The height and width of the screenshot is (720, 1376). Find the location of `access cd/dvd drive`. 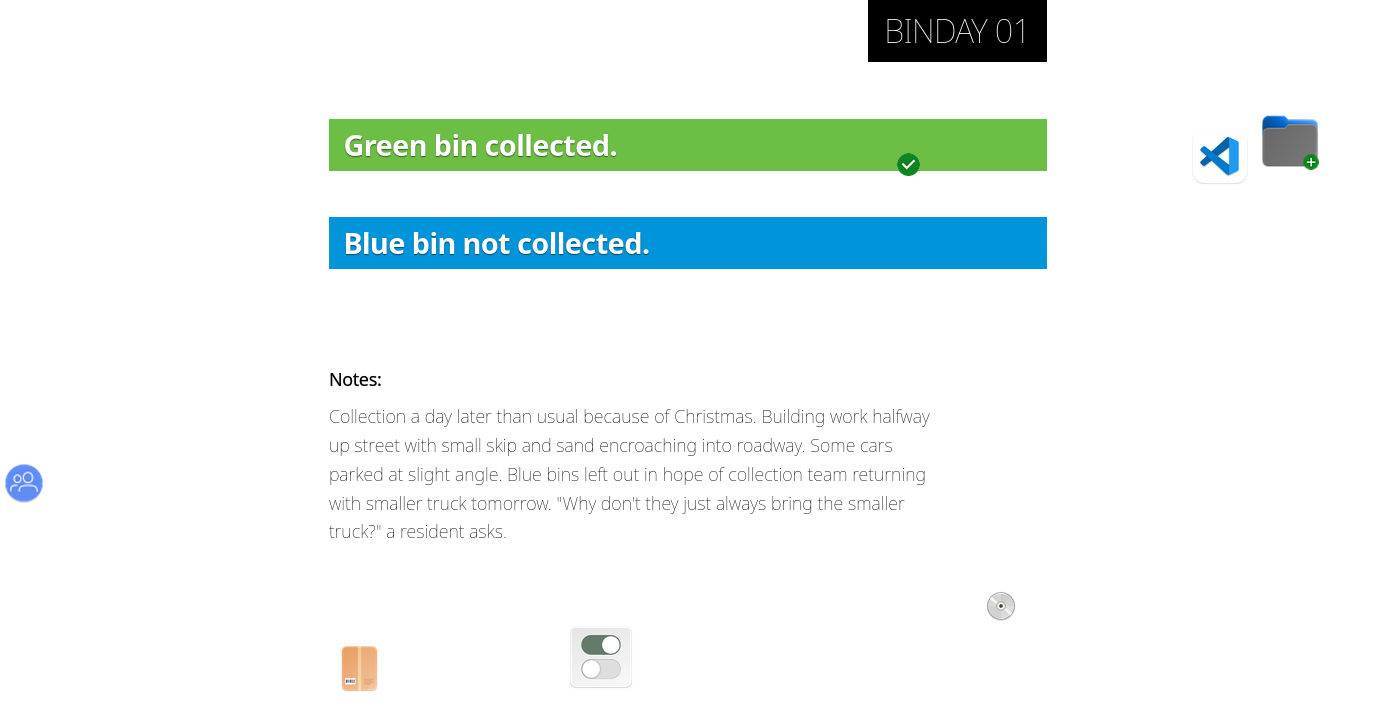

access cd/dvd drive is located at coordinates (1001, 606).